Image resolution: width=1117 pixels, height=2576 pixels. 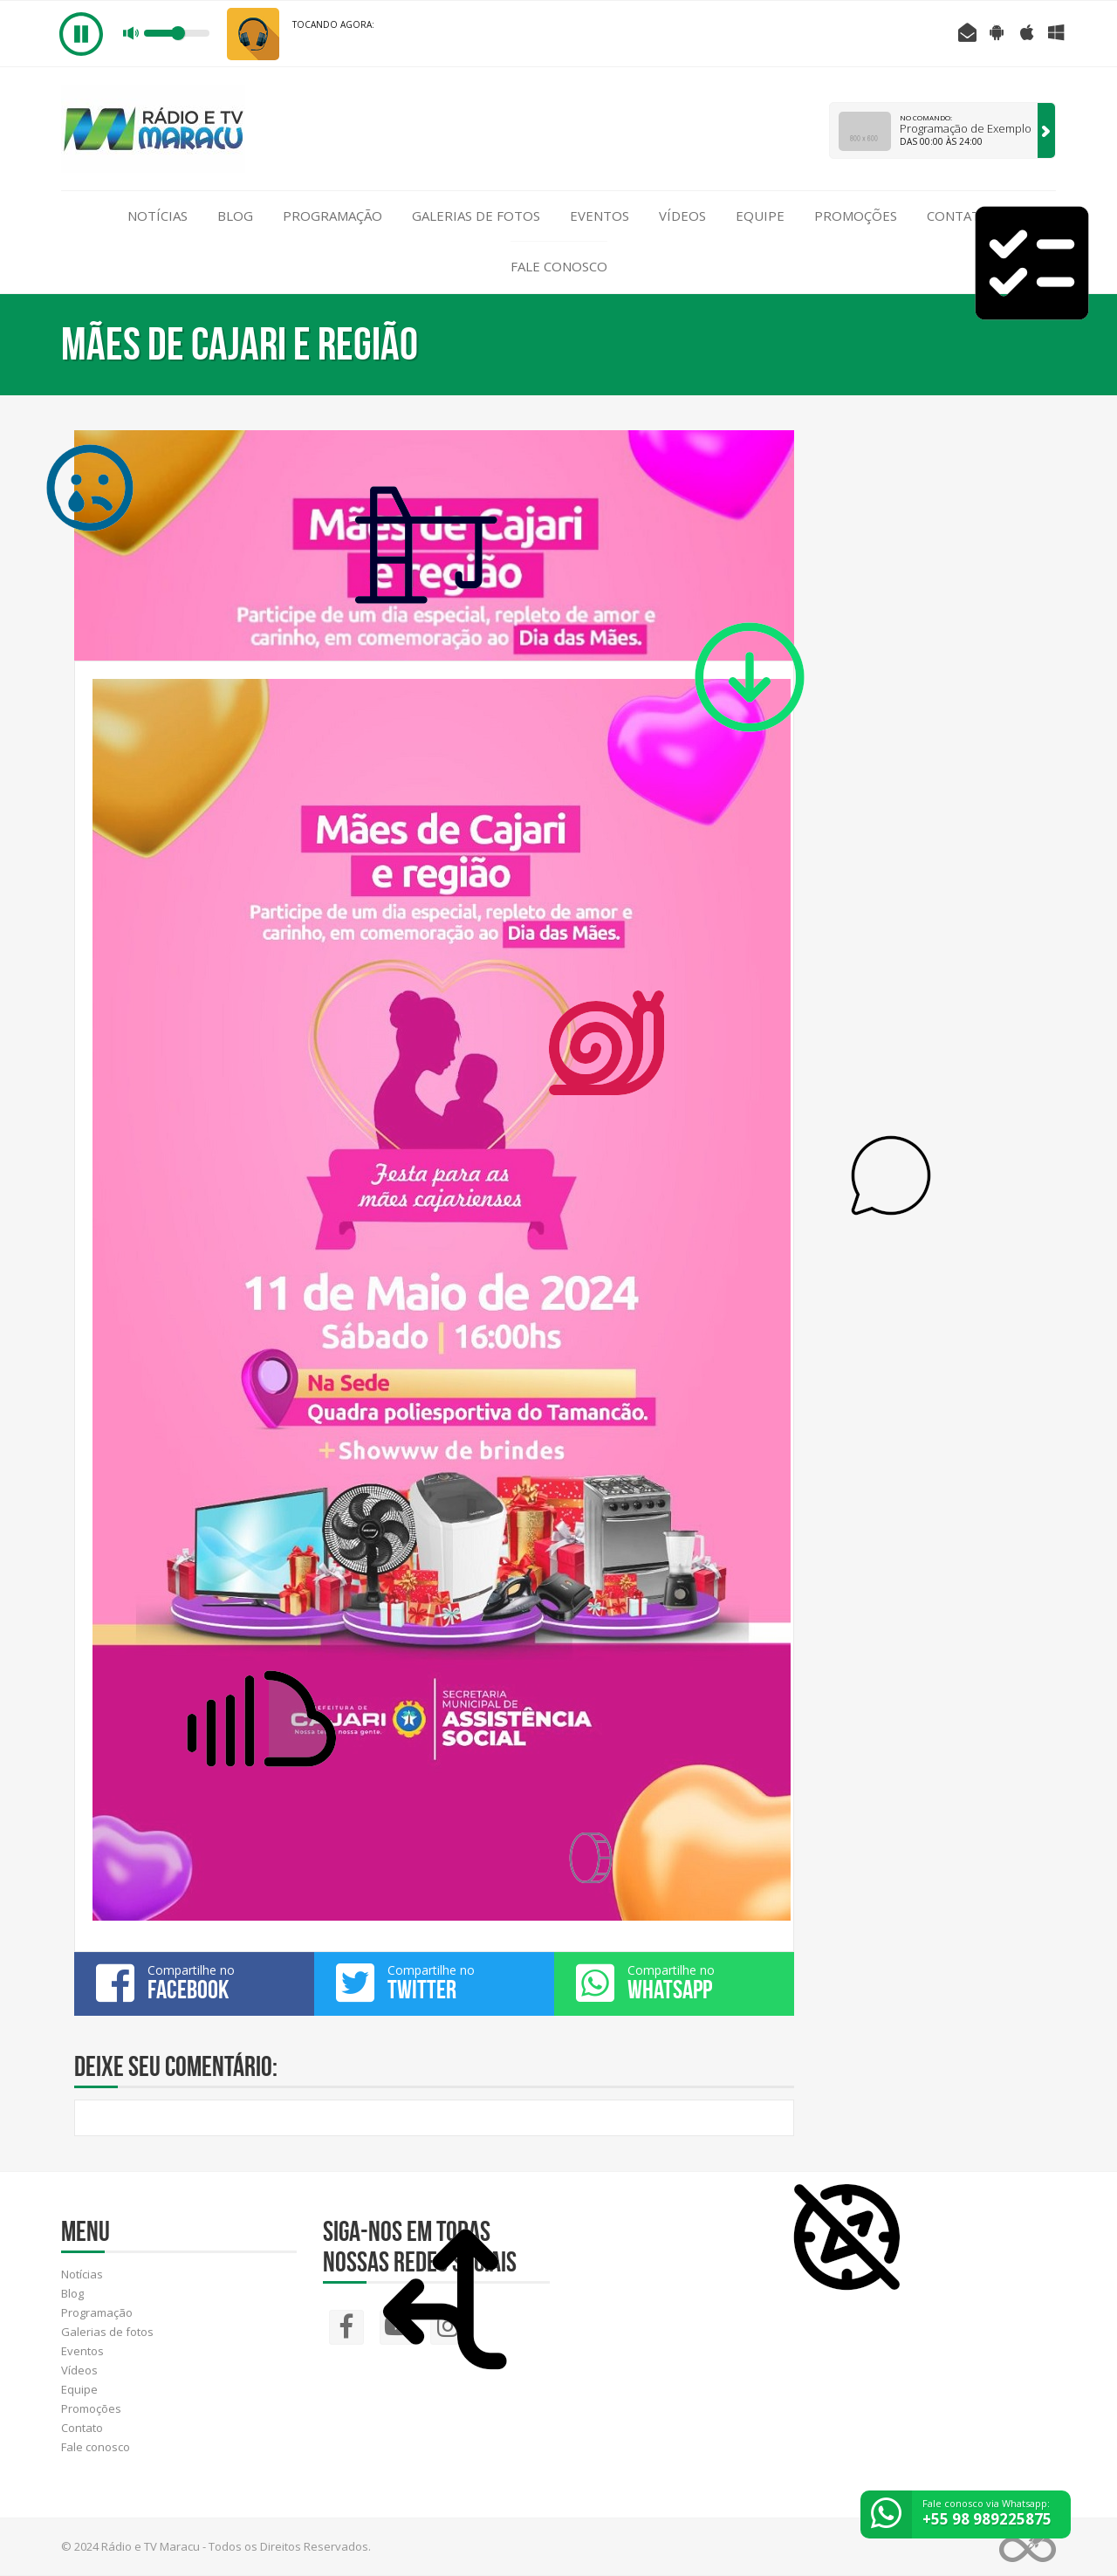 I want to click on indicates slow loading or processing speed, so click(x=606, y=1043).